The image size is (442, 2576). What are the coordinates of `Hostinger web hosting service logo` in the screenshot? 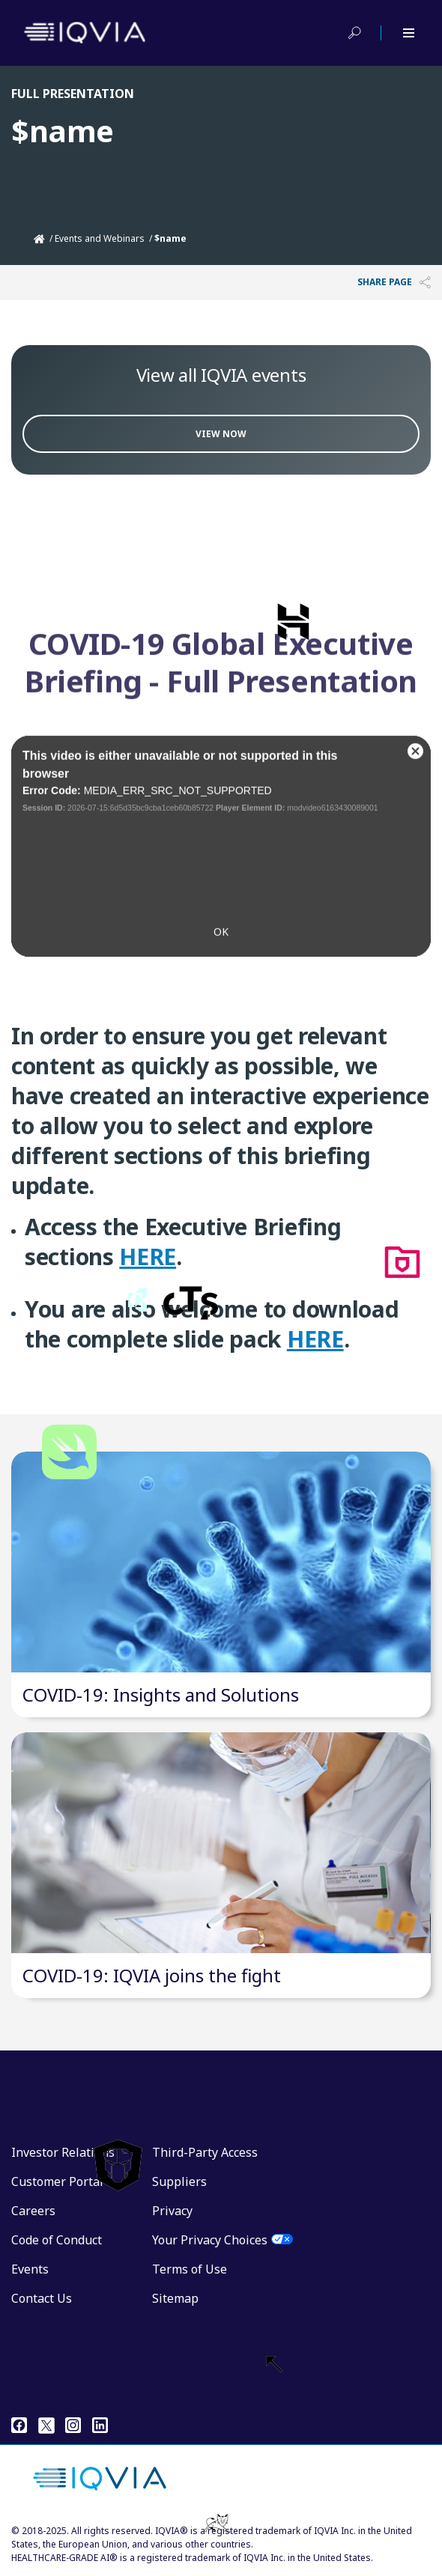 It's located at (293, 621).